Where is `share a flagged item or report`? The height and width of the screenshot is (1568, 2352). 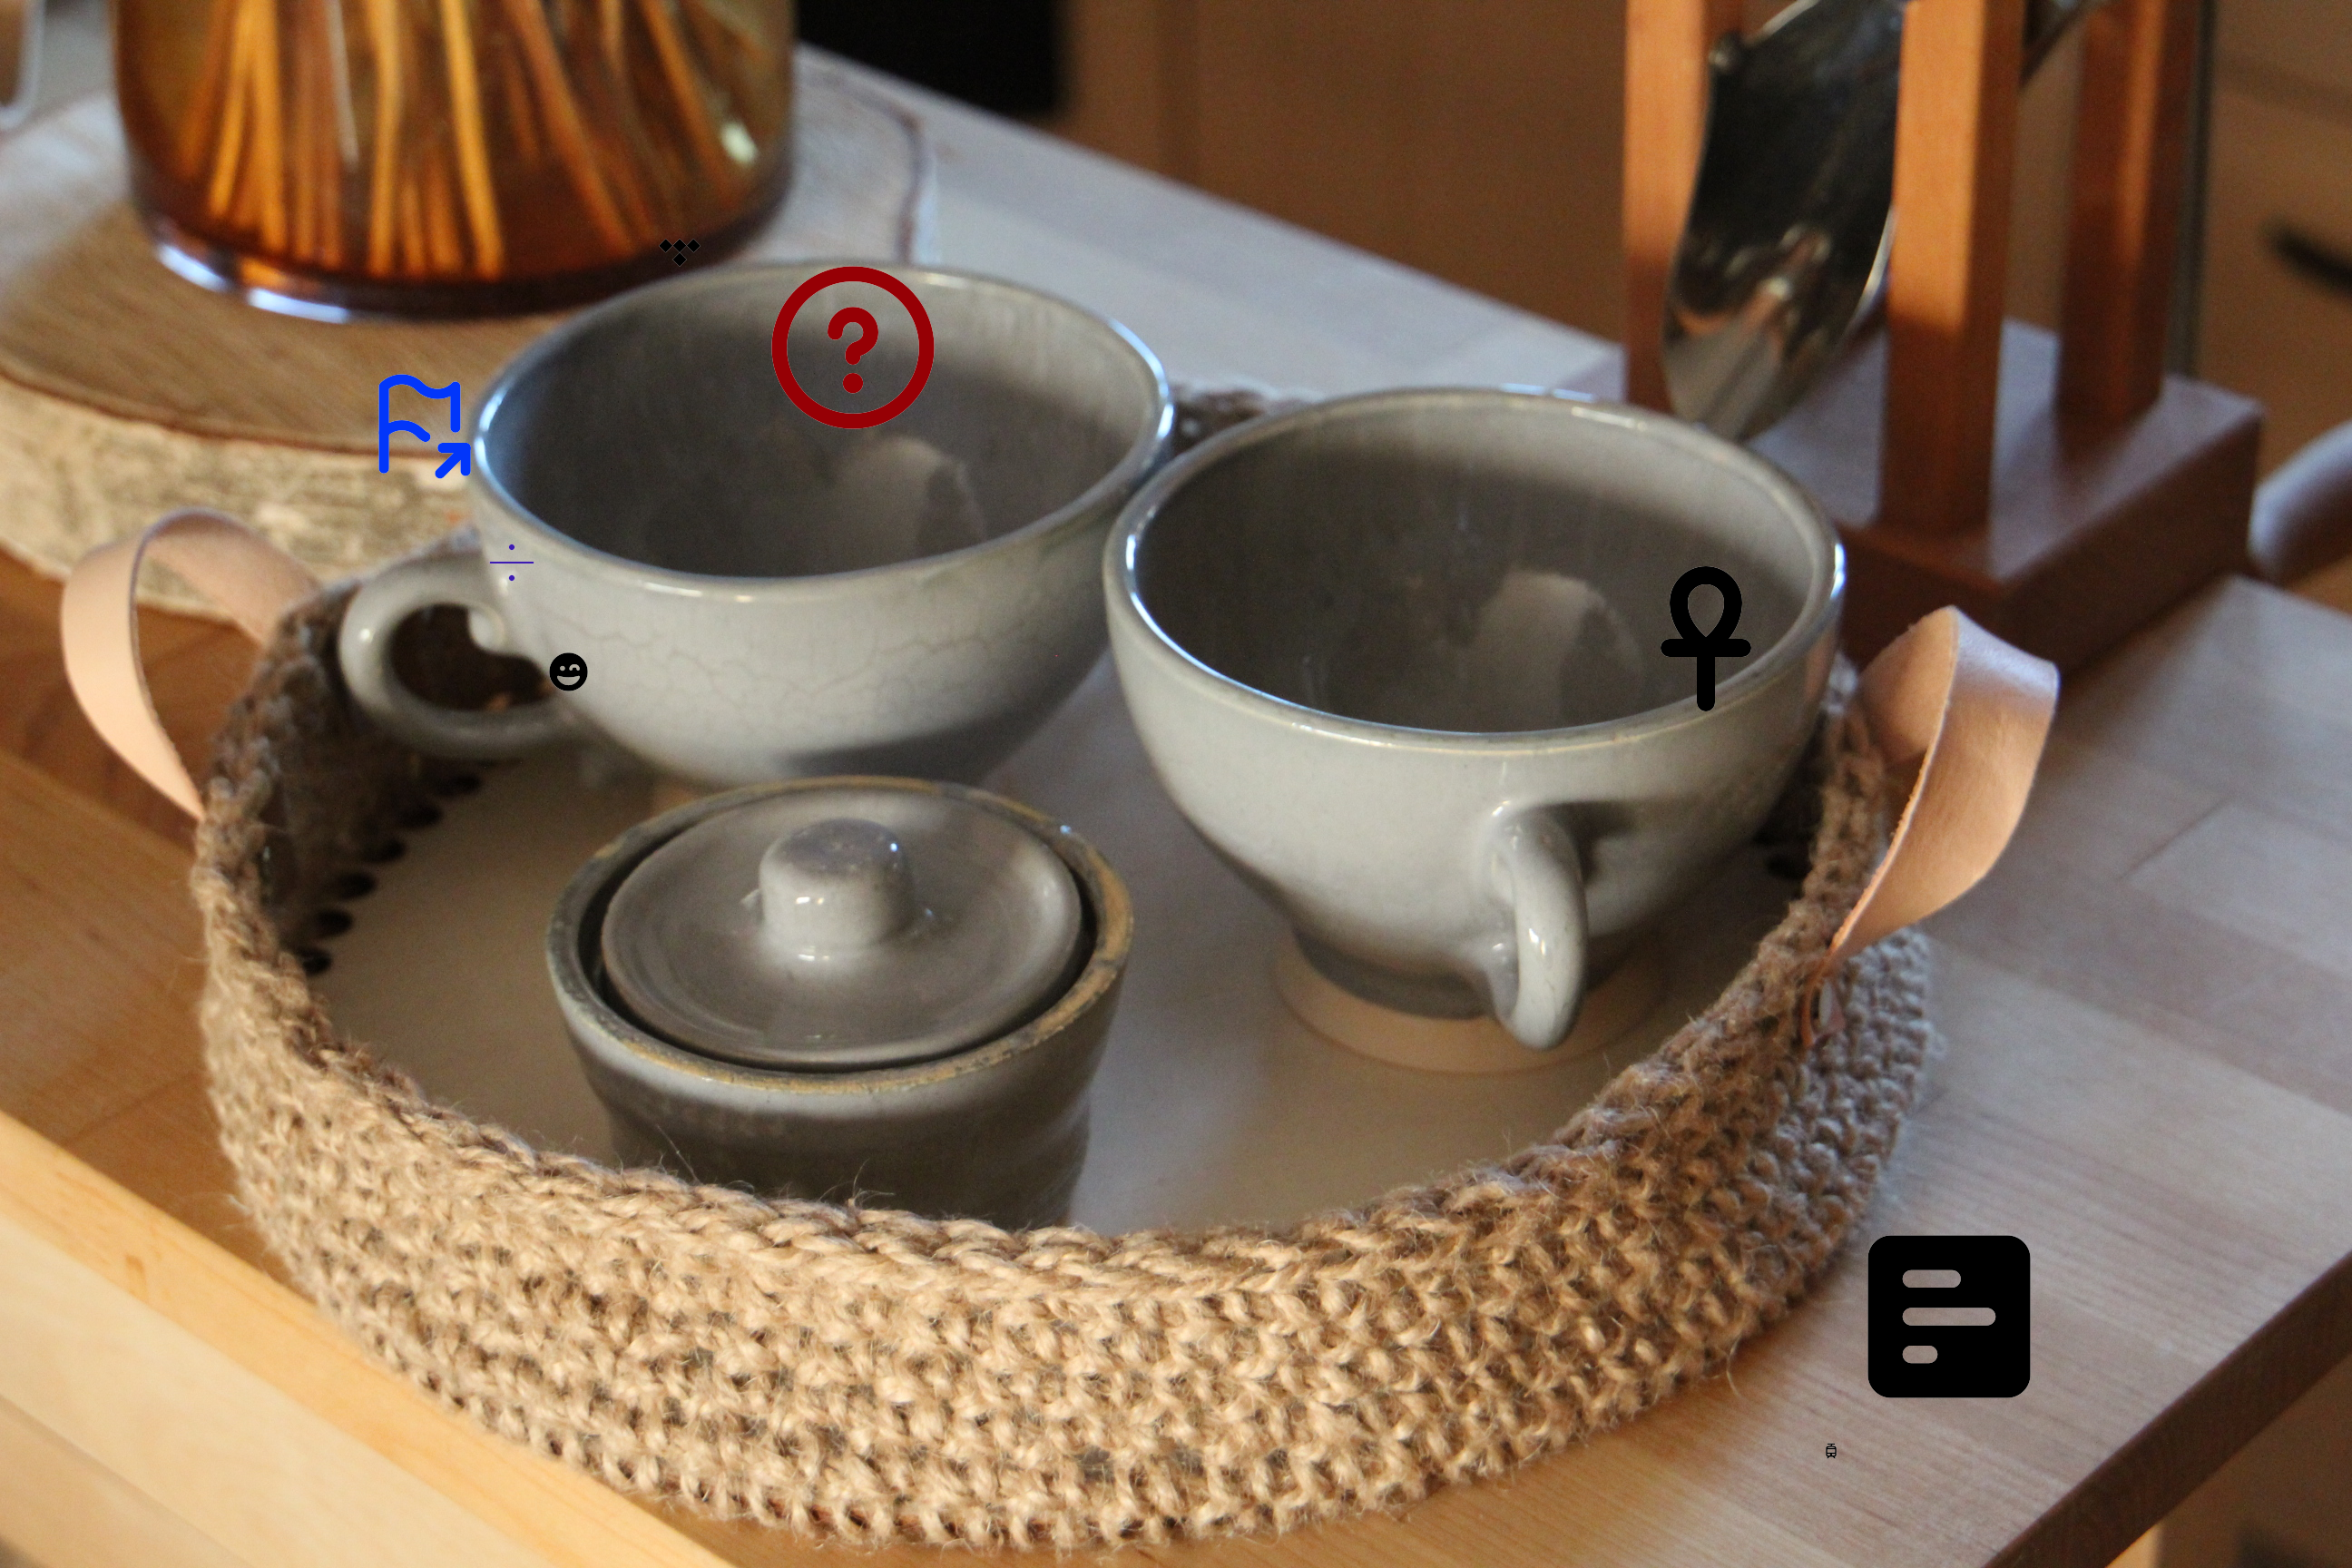
share a flagged item or report is located at coordinates (419, 422).